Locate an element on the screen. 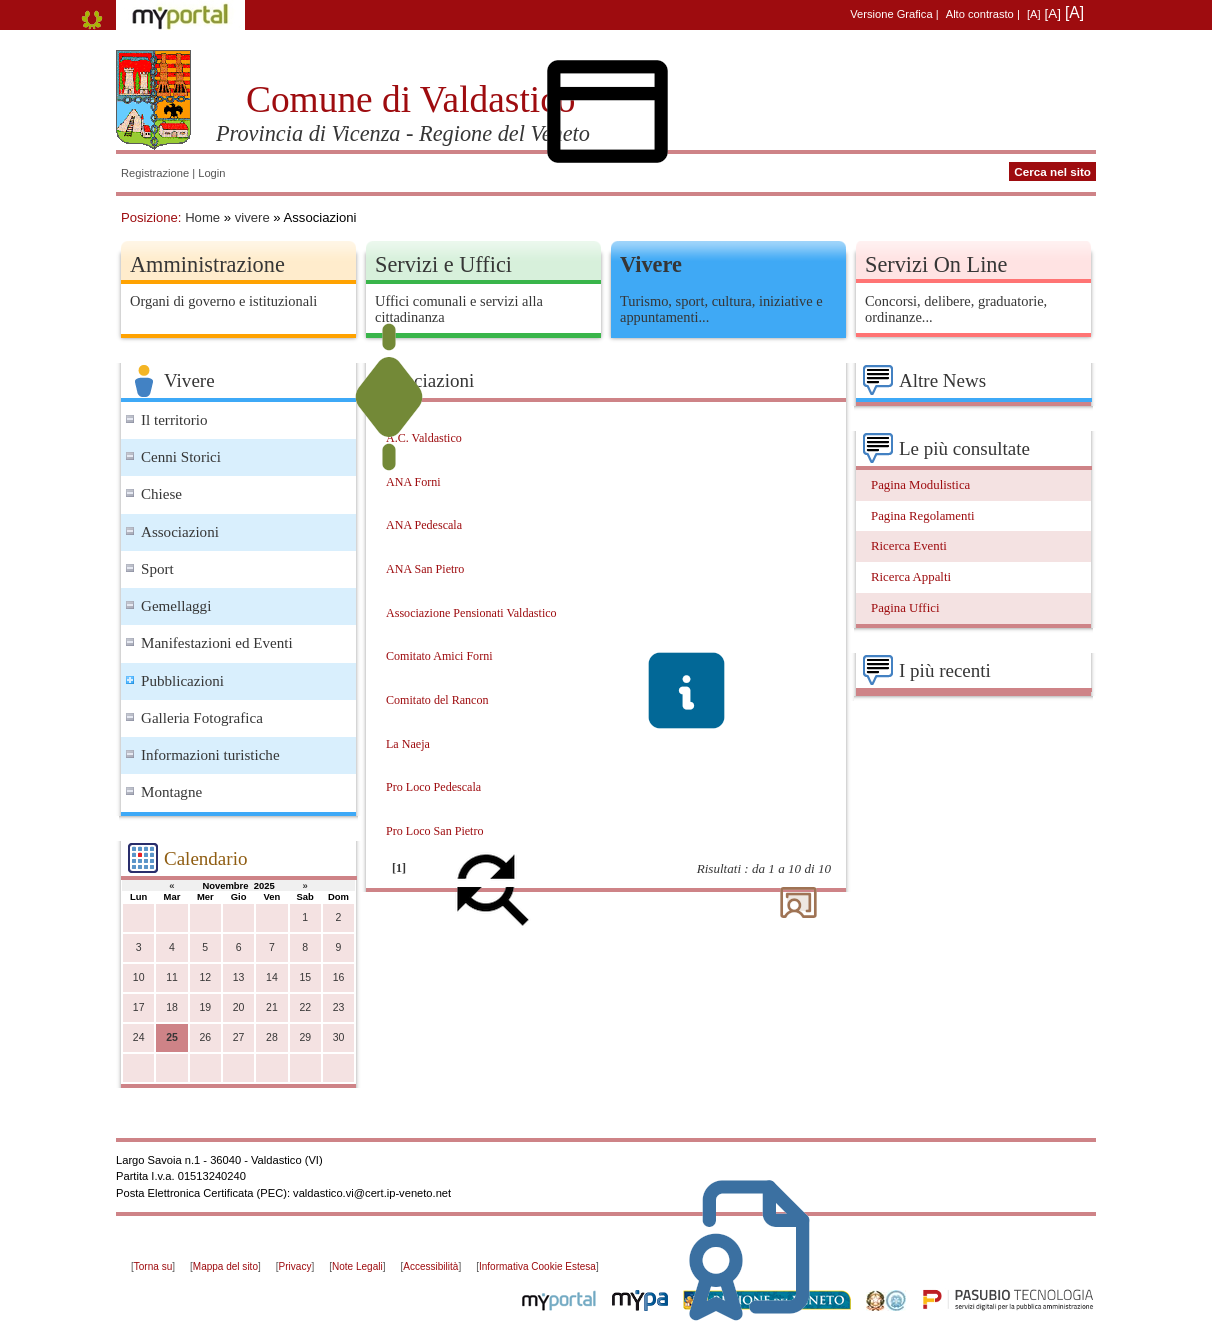  view certified or verified document is located at coordinates (756, 1247).